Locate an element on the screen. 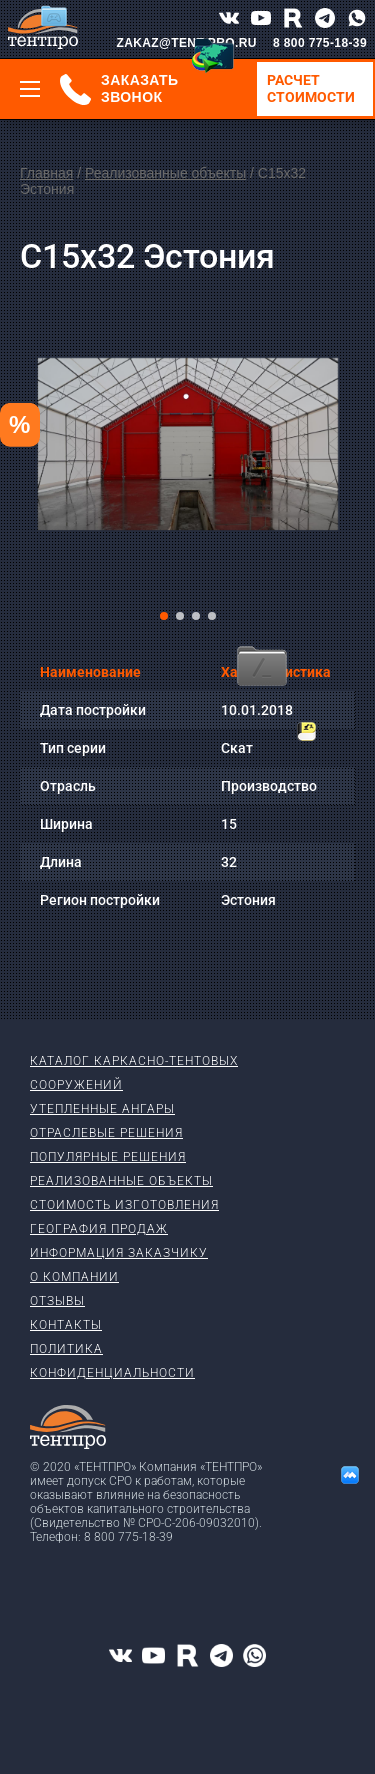 The height and width of the screenshot is (1774, 375). open your games folder is located at coordinates (54, 16).